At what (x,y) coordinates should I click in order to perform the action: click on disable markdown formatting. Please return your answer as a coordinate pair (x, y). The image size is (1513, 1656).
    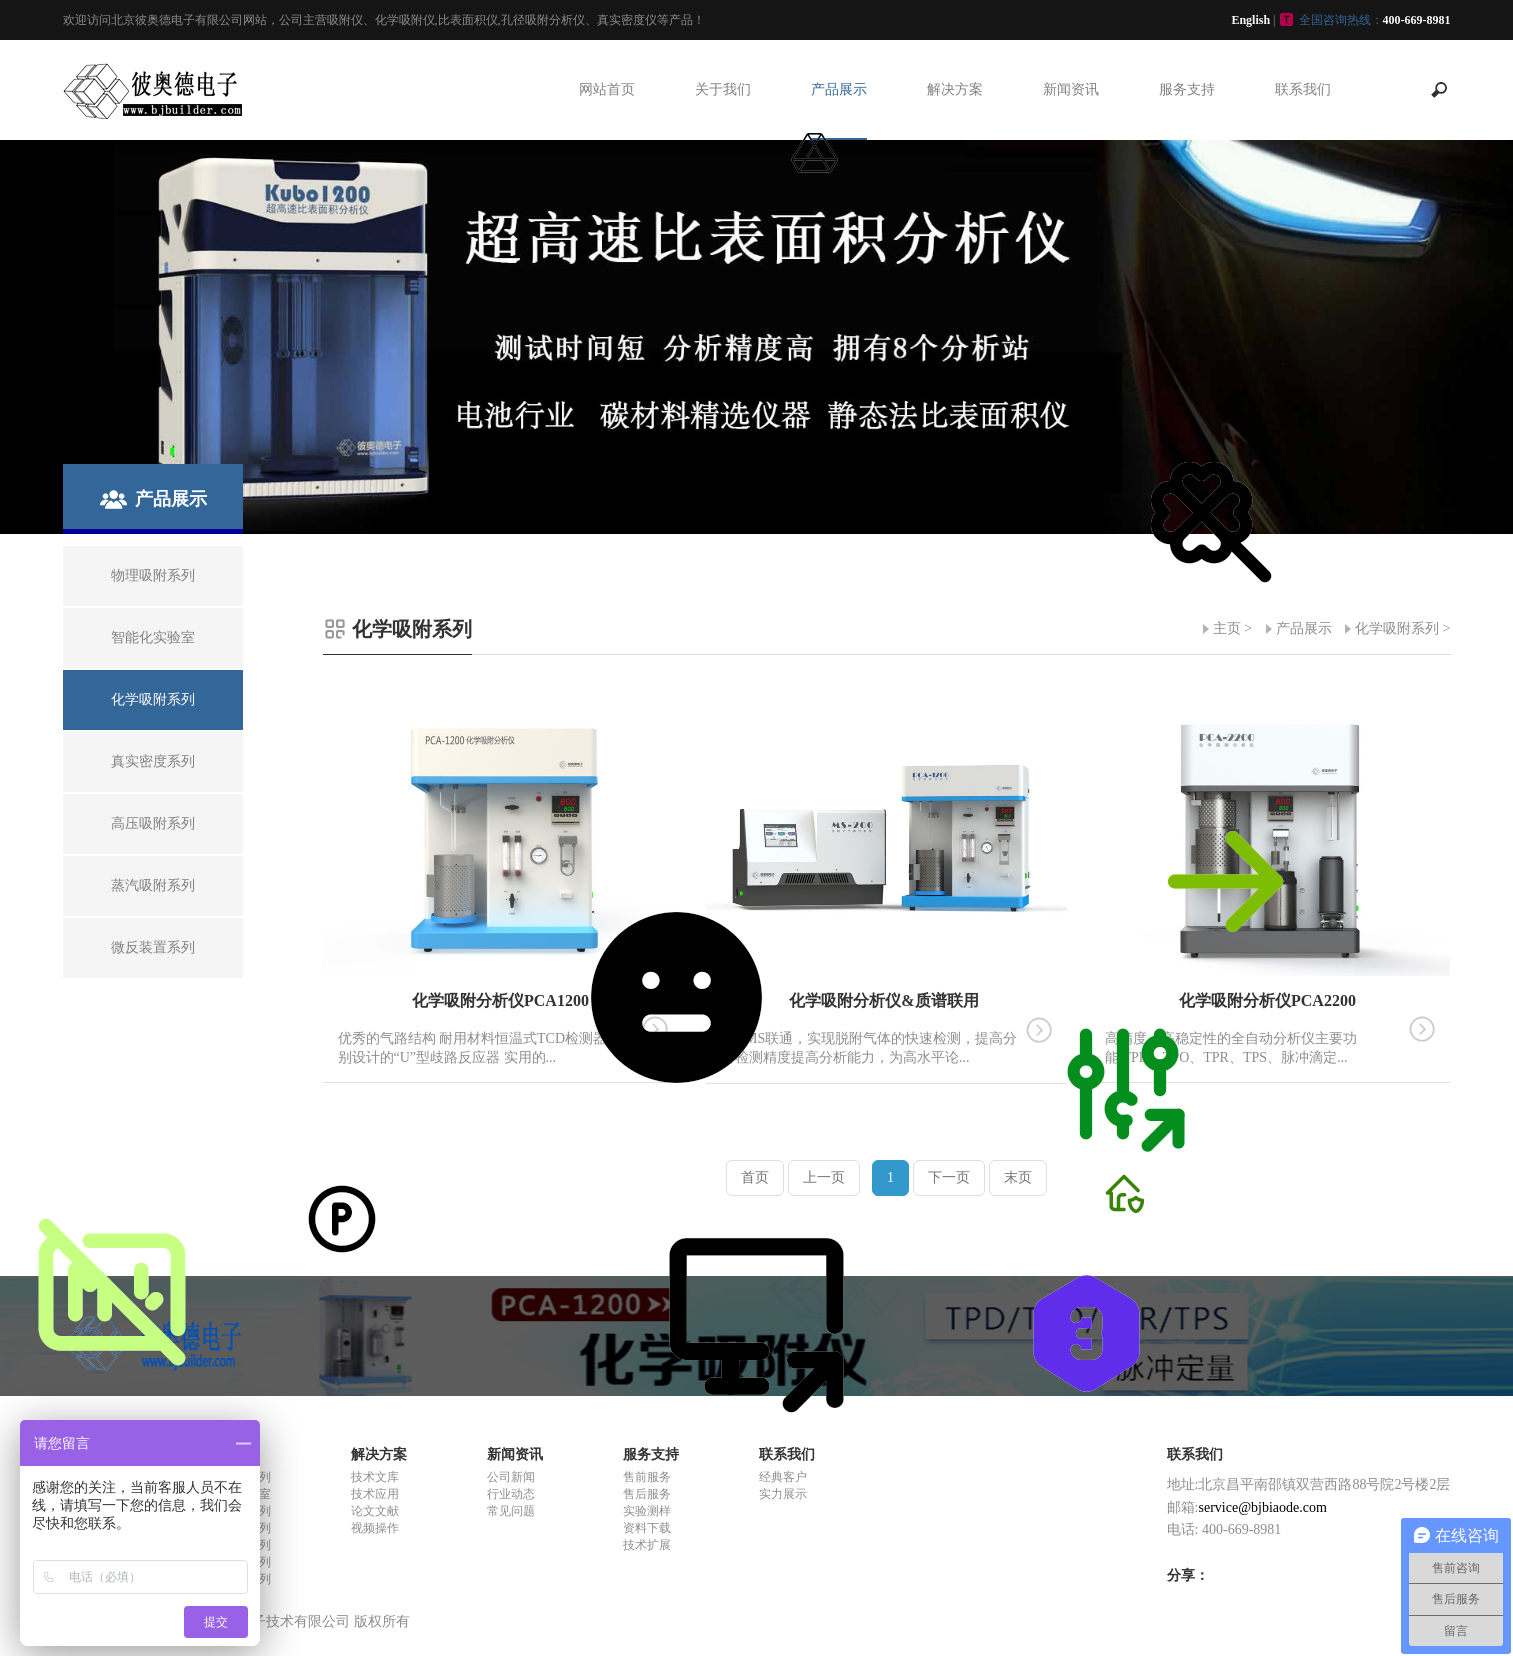
    Looking at the image, I should click on (112, 1292).